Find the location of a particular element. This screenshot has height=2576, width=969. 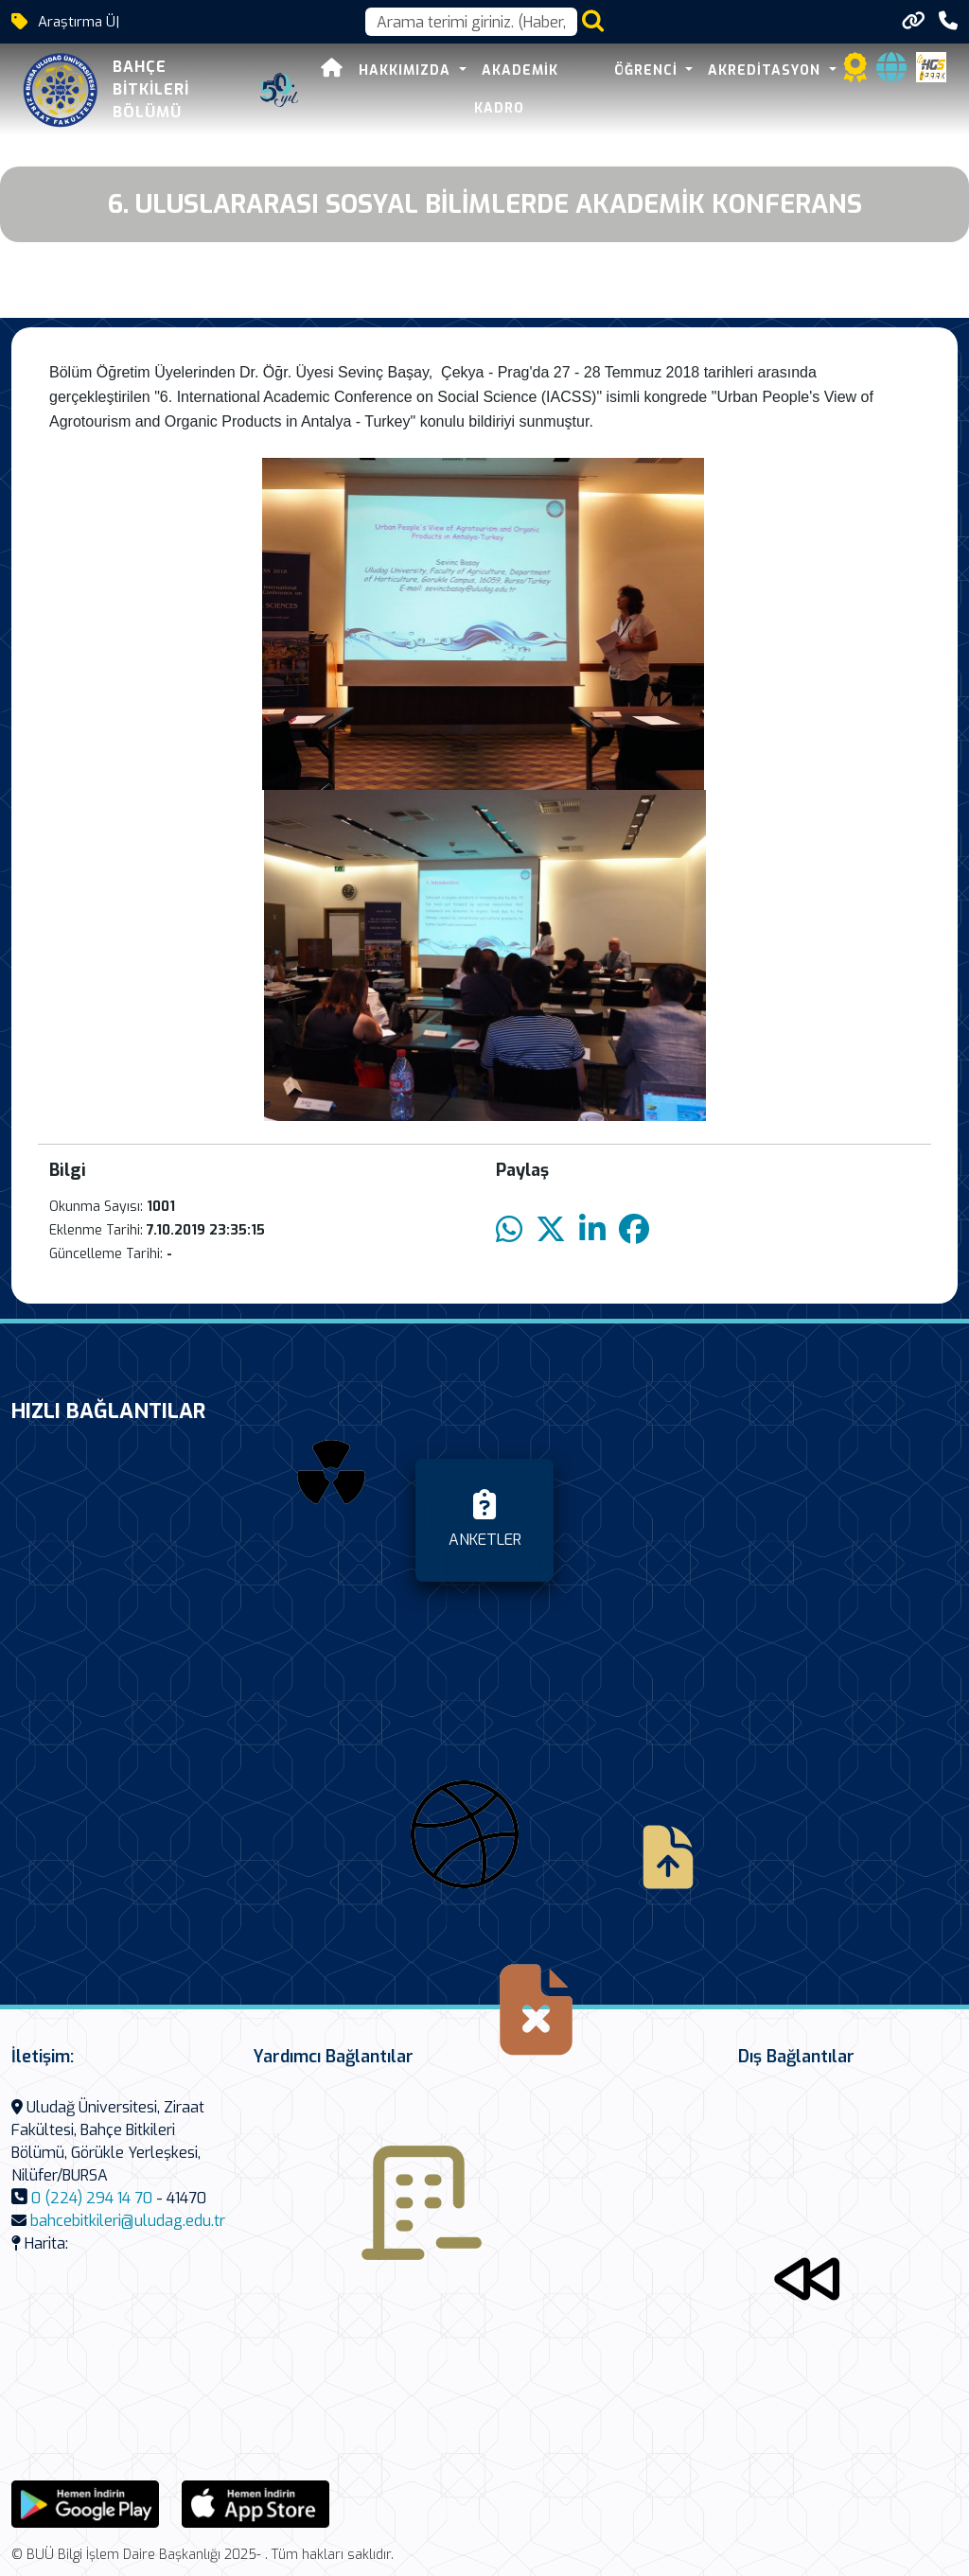

indicates radioactive or hazardous material warning is located at coordinates (331, 1474).